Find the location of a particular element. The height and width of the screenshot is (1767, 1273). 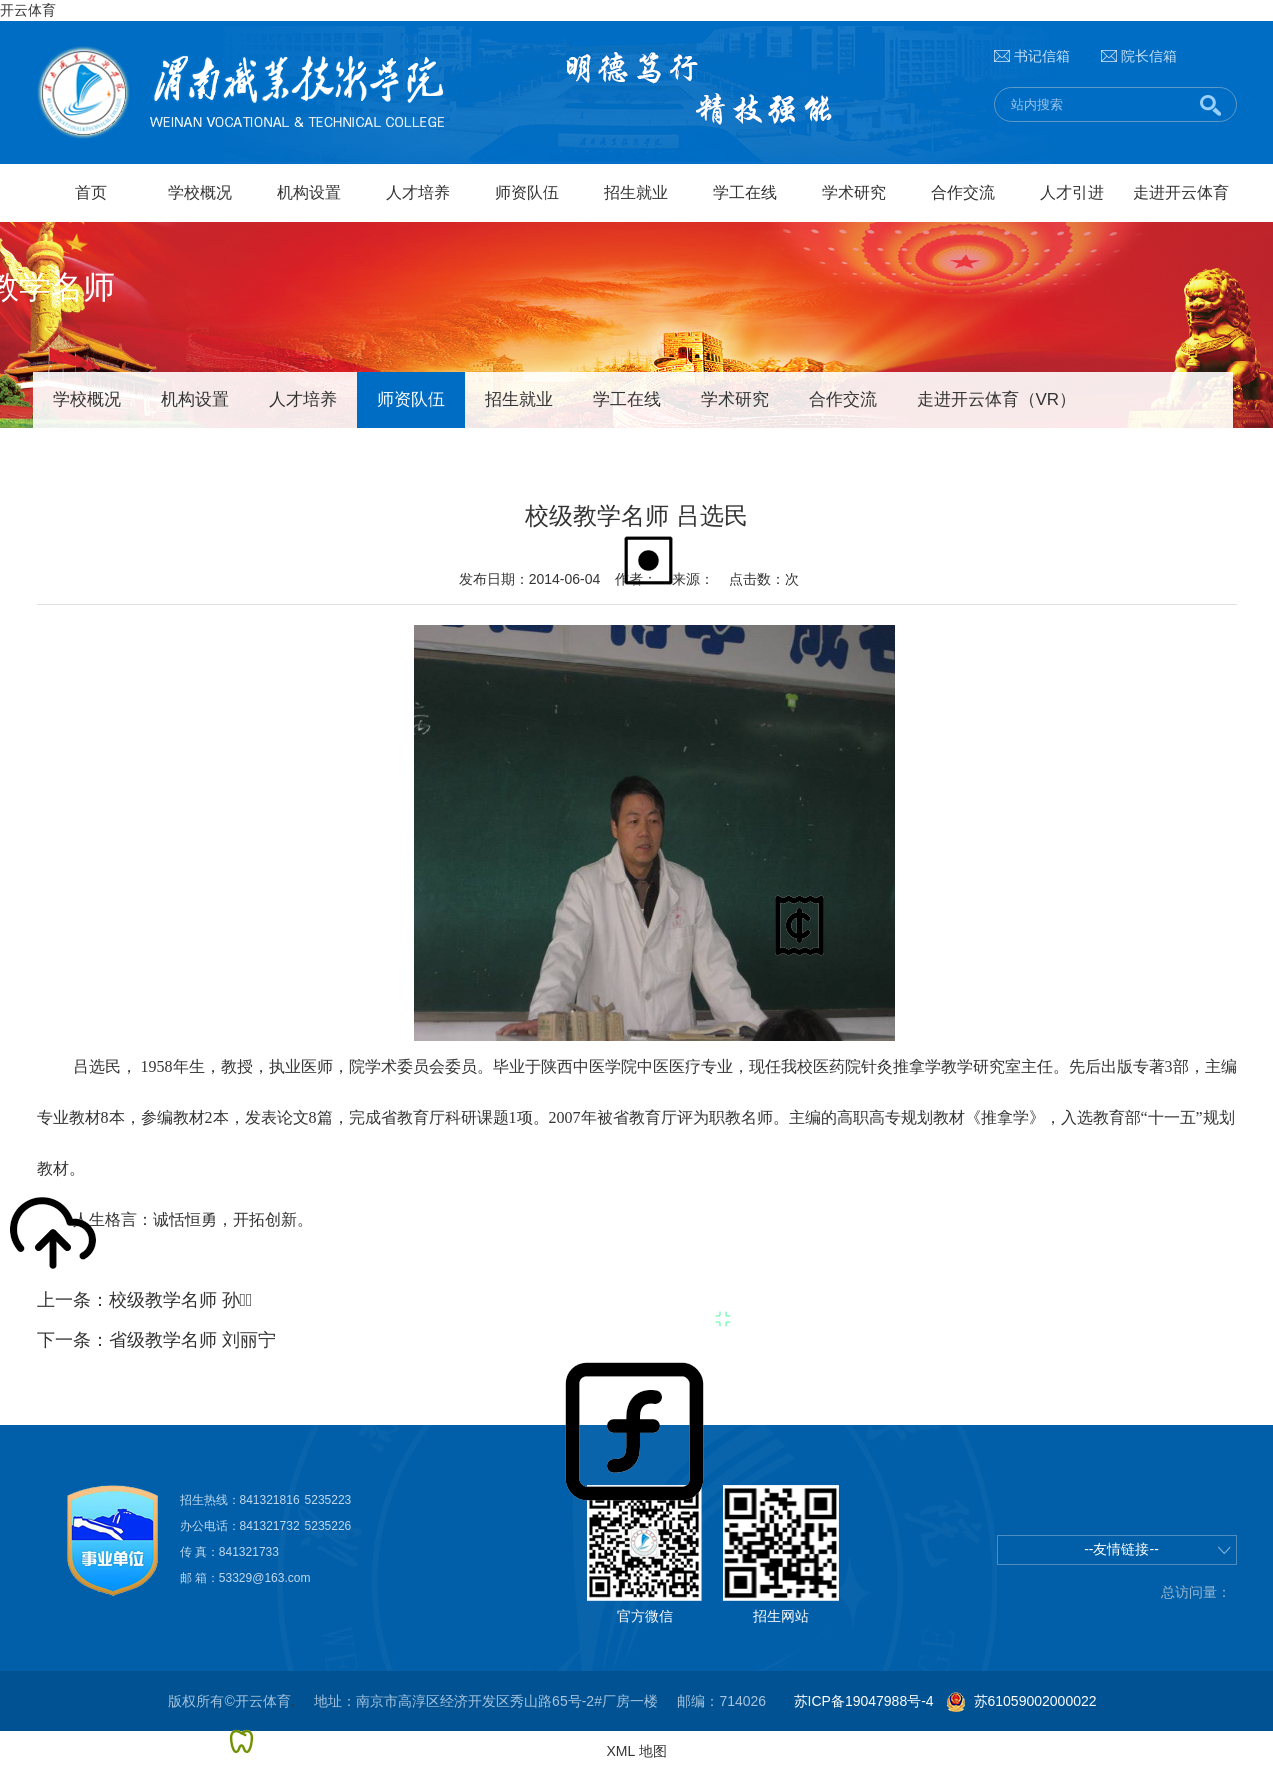

upload file to cloud storage is located at coordinates (53, 1233).